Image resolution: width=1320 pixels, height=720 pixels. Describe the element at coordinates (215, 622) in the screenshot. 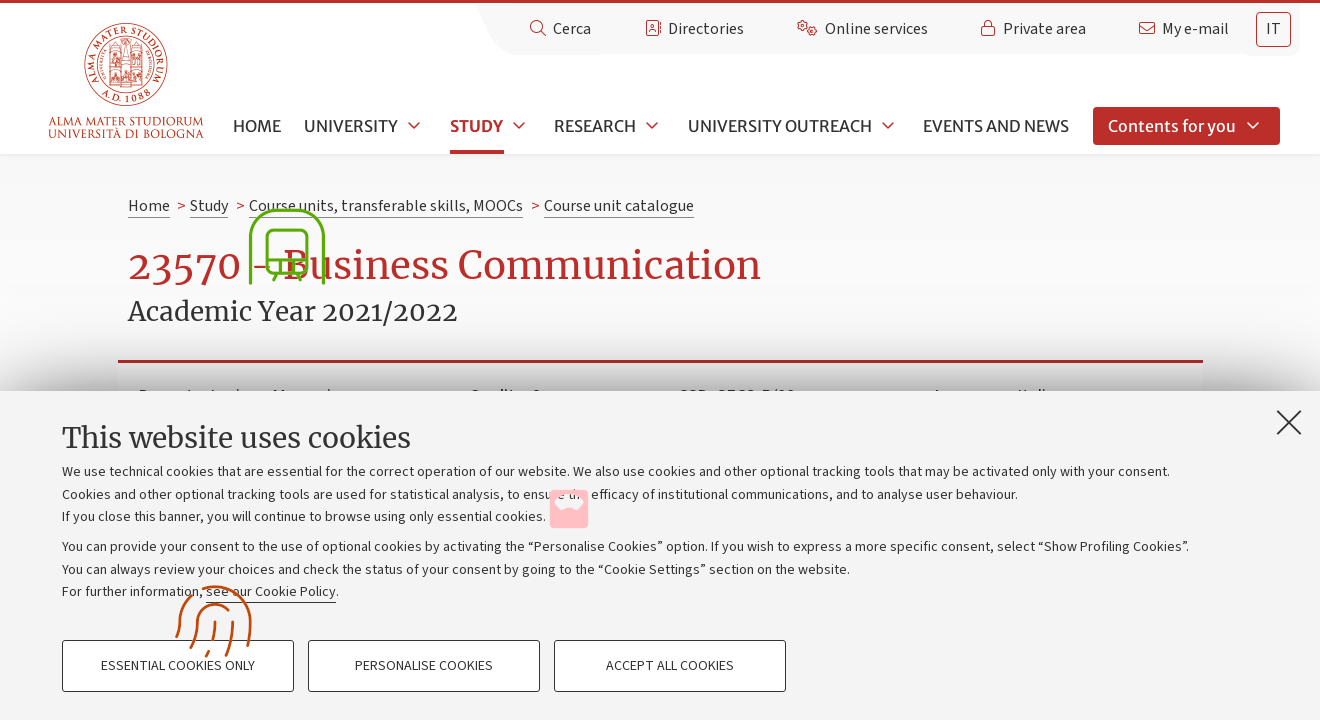

I see `authenticate with fingerprint` at that location.